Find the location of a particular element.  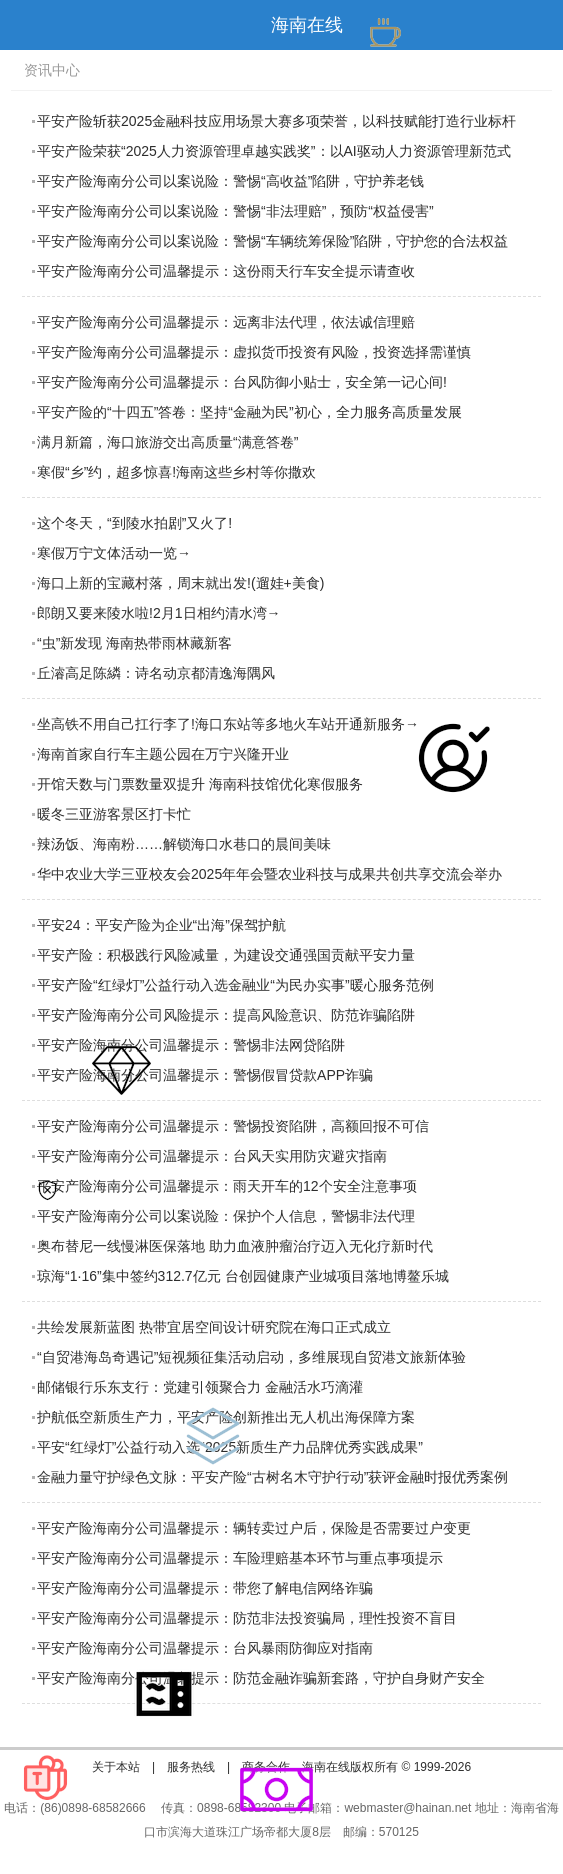

security check failed or blocked is located at coordinates (47, 1190).